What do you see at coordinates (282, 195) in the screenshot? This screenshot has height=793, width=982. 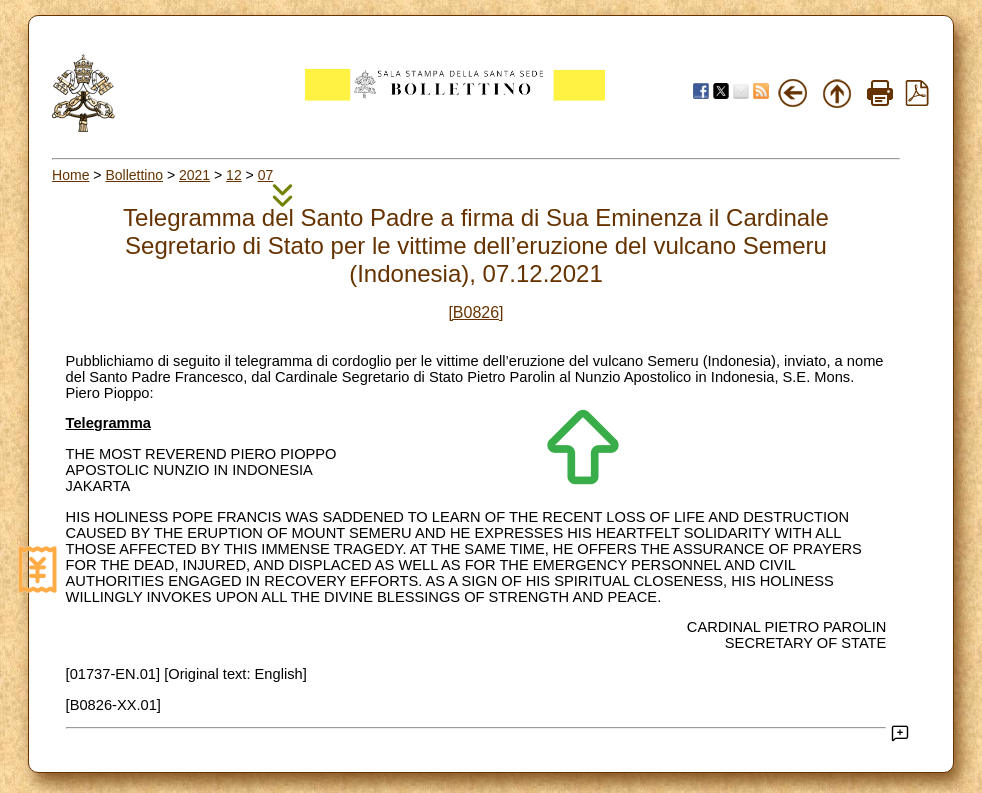 I see `scroll down or view more content` at bounding box center [282, 195].